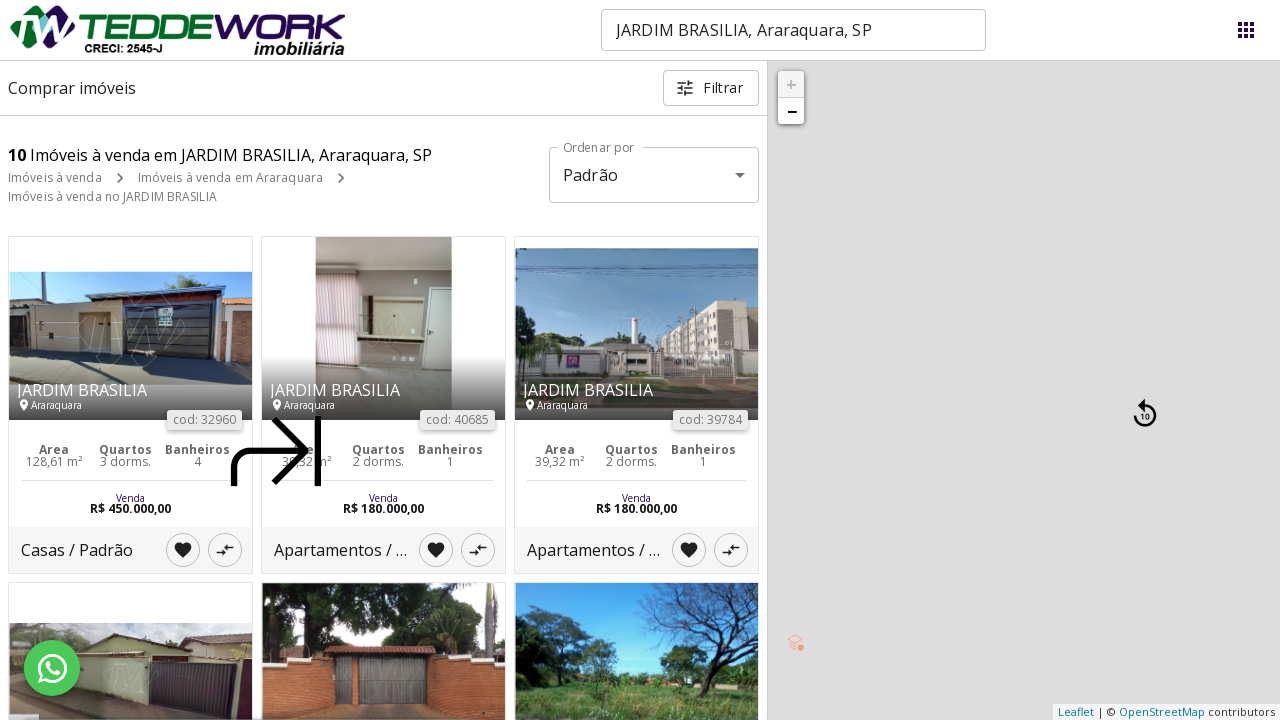 This screenshot has width=1280, height=720. Describe the element at coordinates (269, 447) in the screenshot. I see `move cursor to next tab stop` at that location.